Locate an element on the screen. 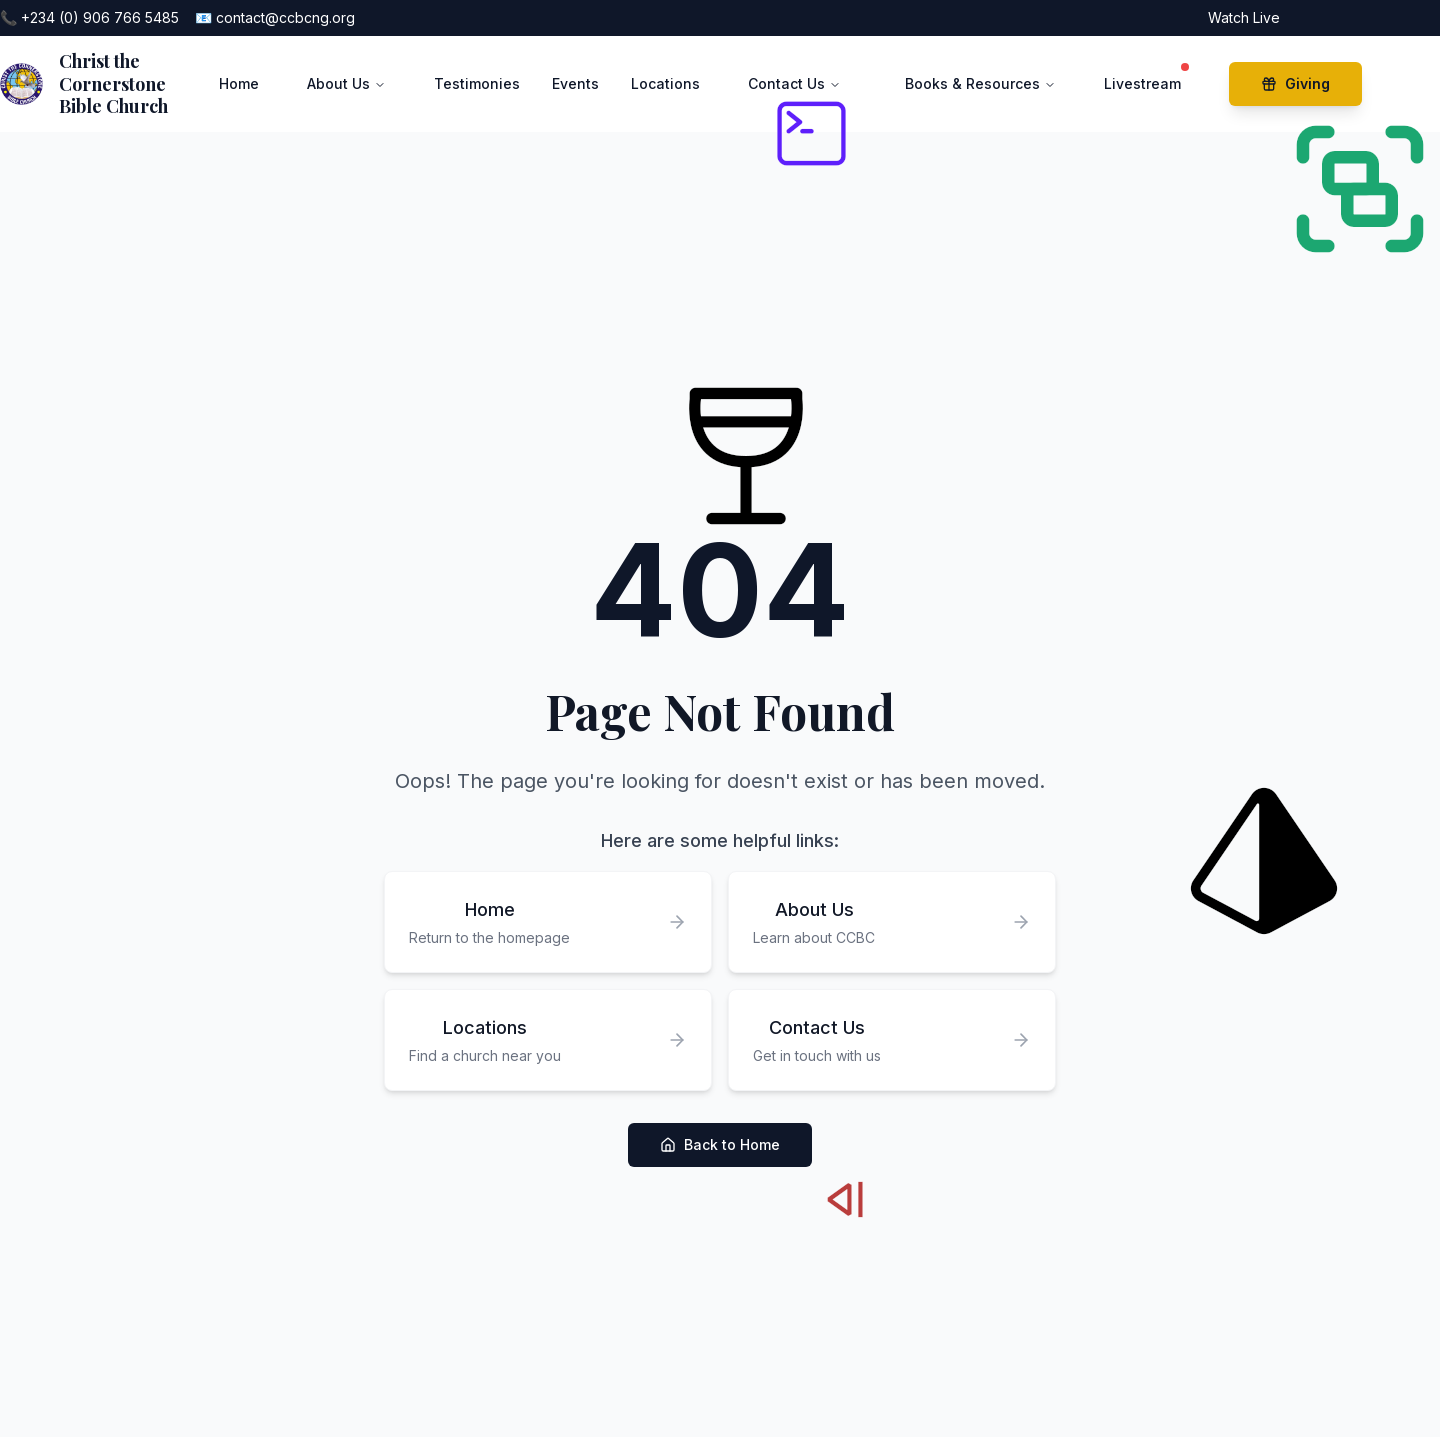 This screenshot has height=1437, width=1440. open the command line terminal is located at coordinates (811, 133).